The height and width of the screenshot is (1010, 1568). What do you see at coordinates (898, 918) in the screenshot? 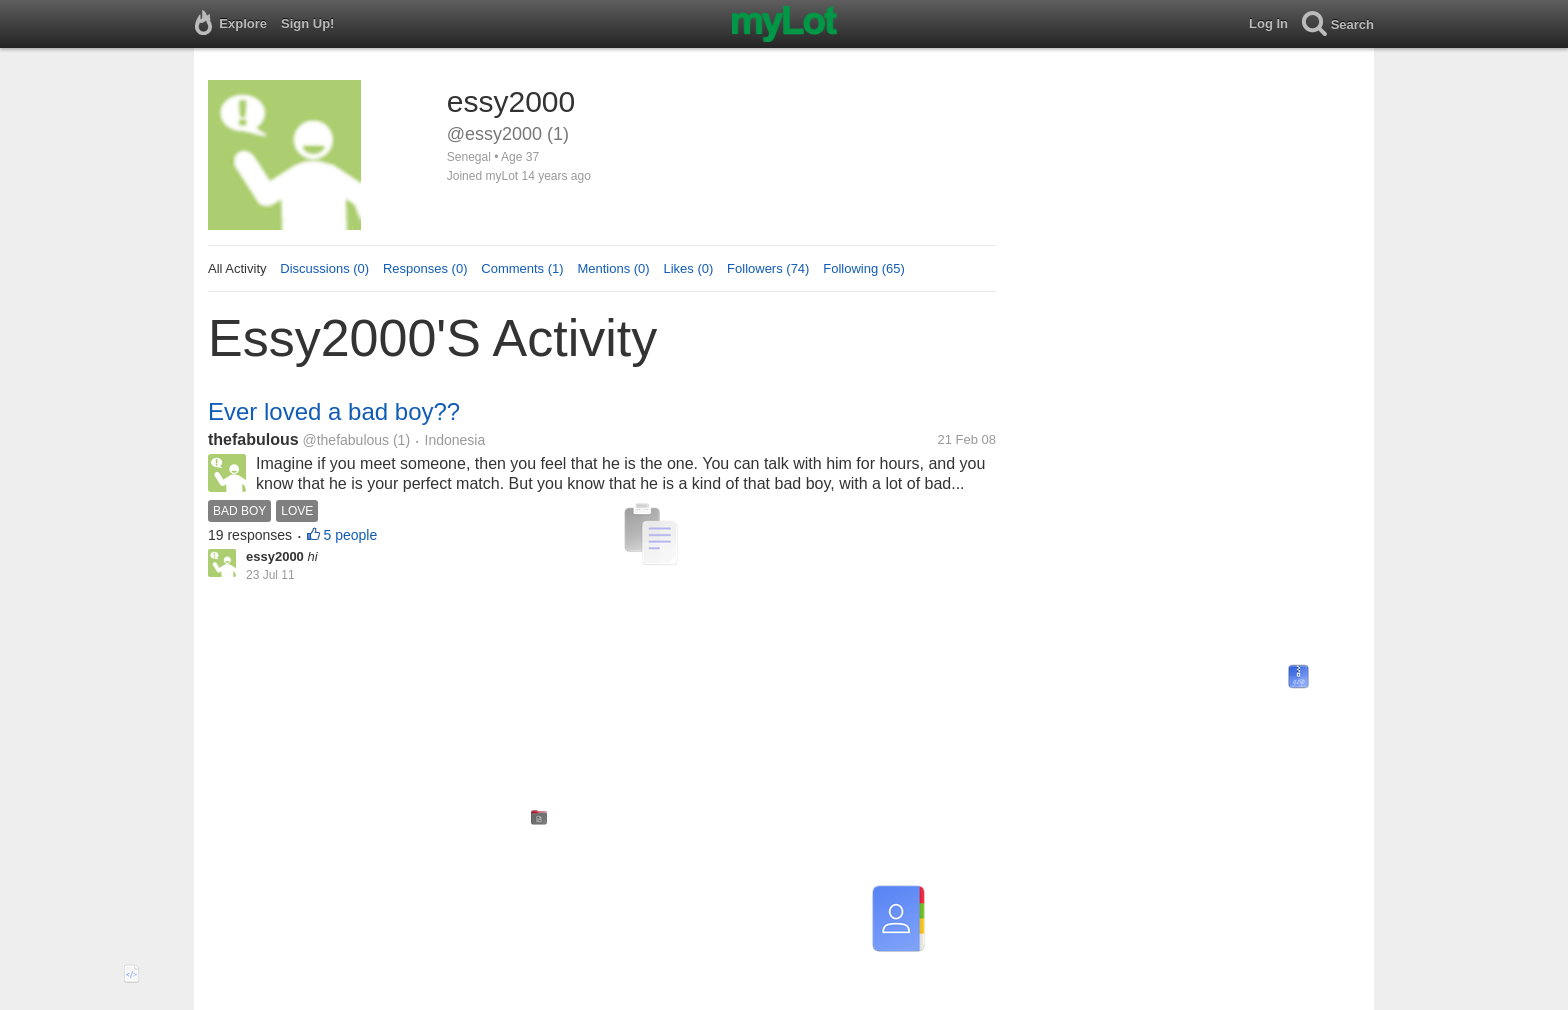
I see `open the contacts or address book app` at bounding box center [898, 918].